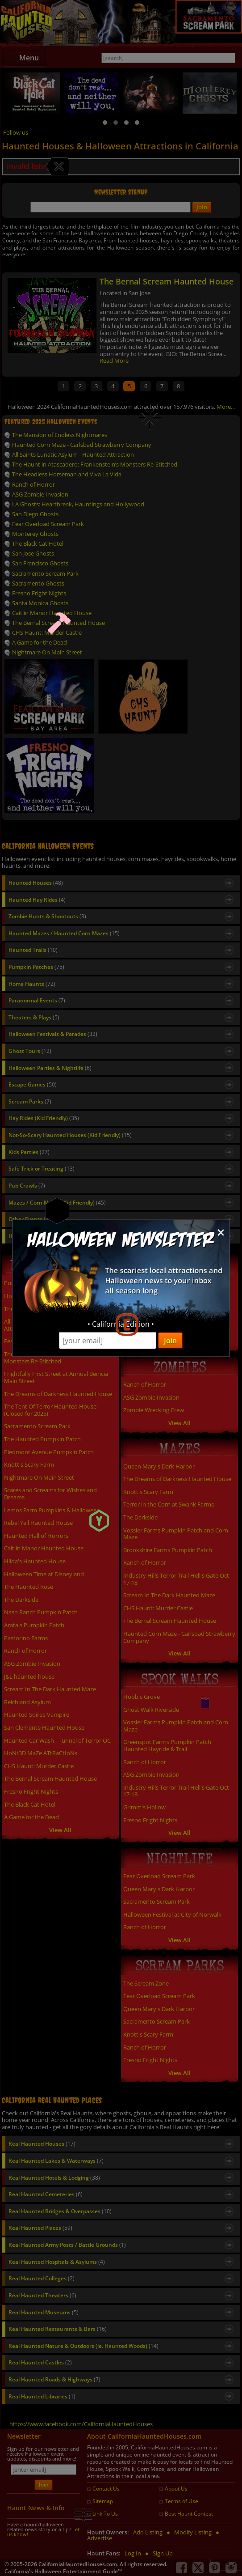 The width and height of the screenshot is (242, 2576). What do you see at coordinates (57, 1211) in the screenshot?
I see `indicates a category or tag grouping` at bounding box center [57, 1211].